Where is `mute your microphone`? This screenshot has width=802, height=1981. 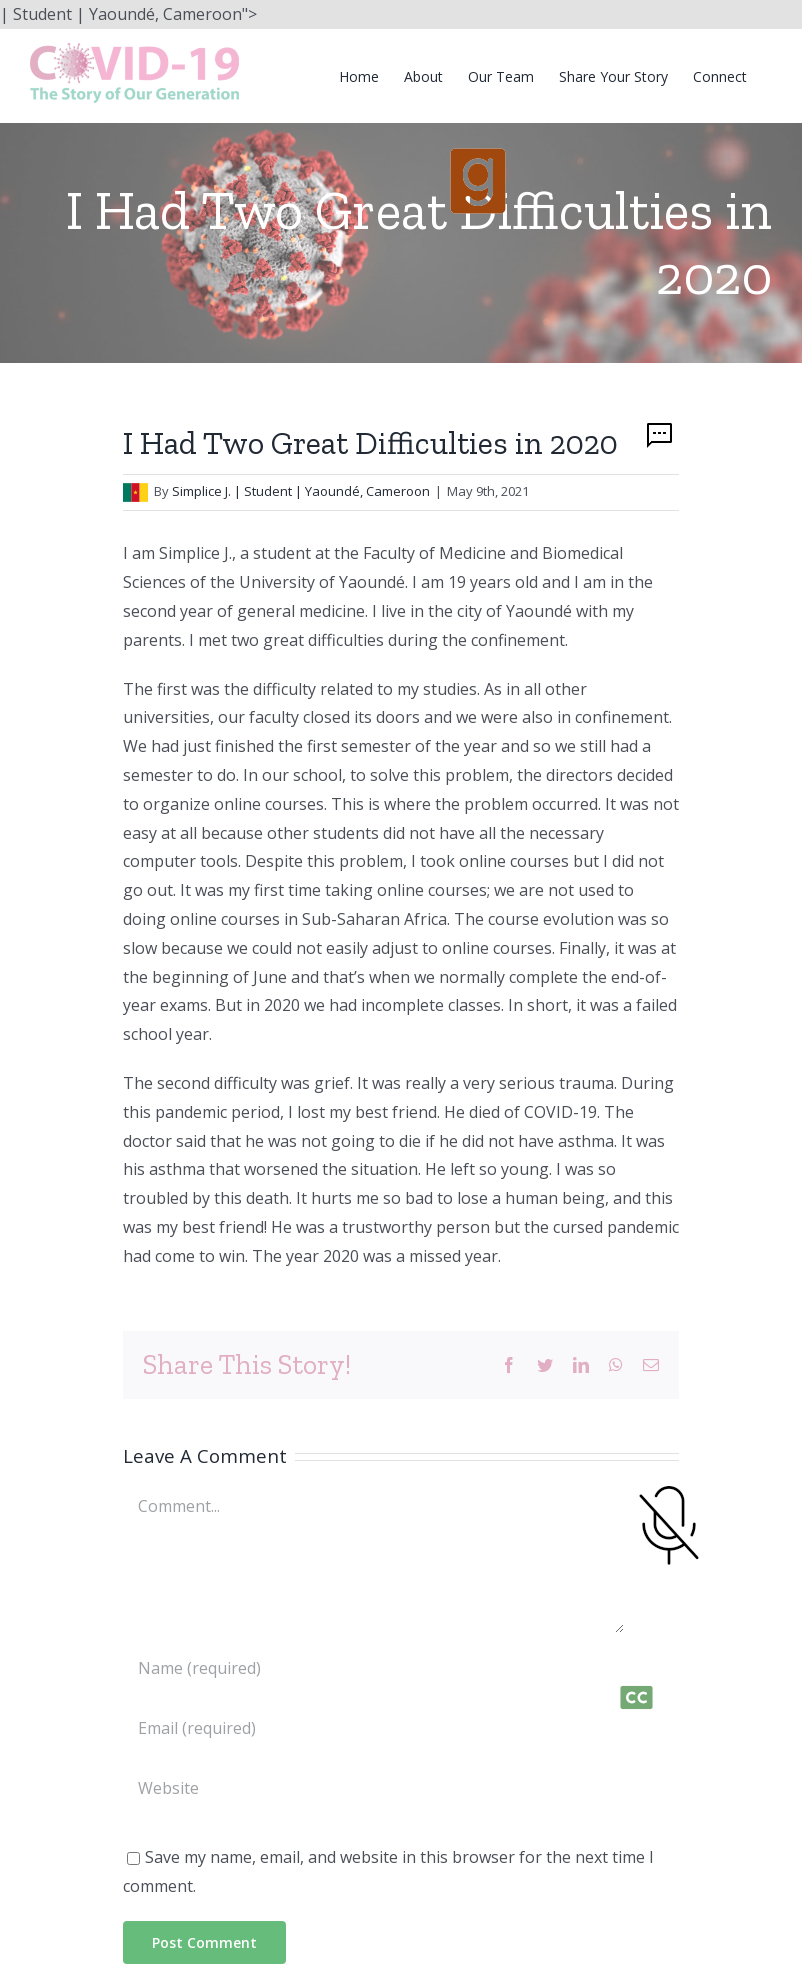 mute your microphone is located at coordinates (669, 1524).